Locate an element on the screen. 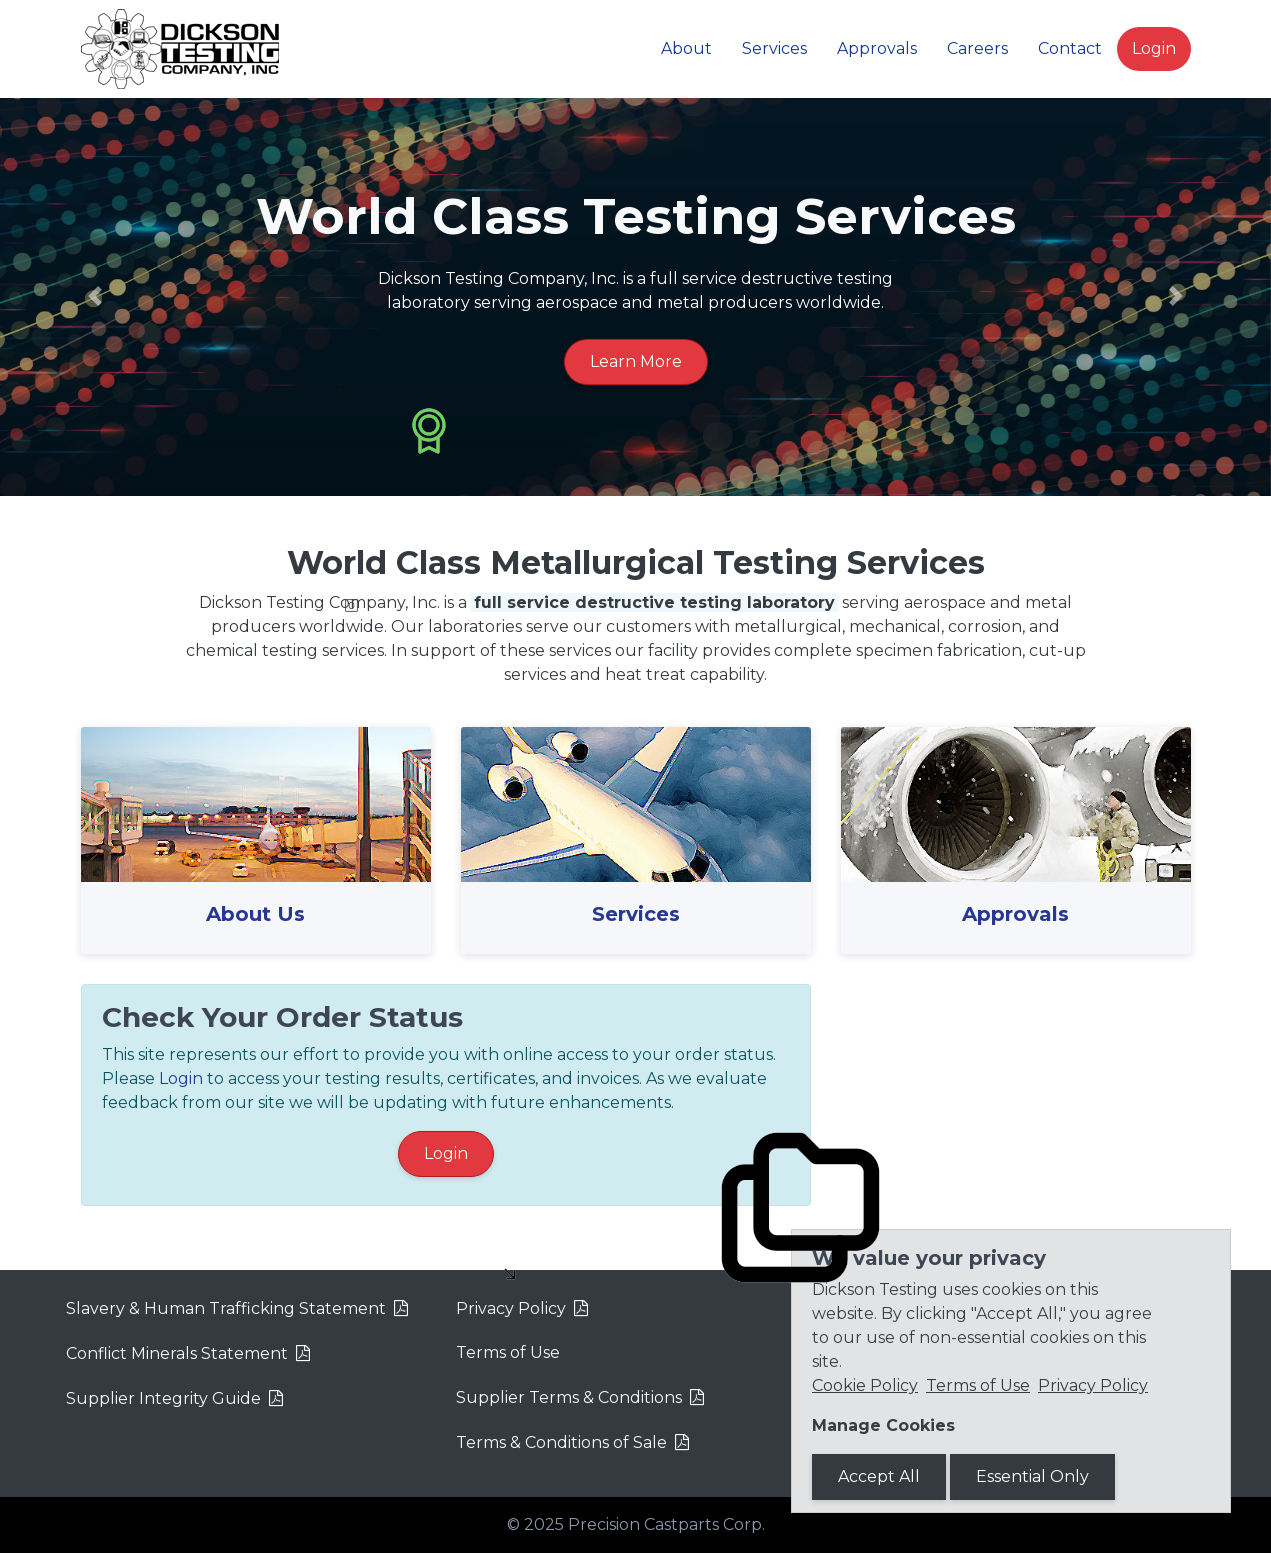 This screenshot has width=1271, height=1553. view achievements or awards is located at coordinates (429, 431).